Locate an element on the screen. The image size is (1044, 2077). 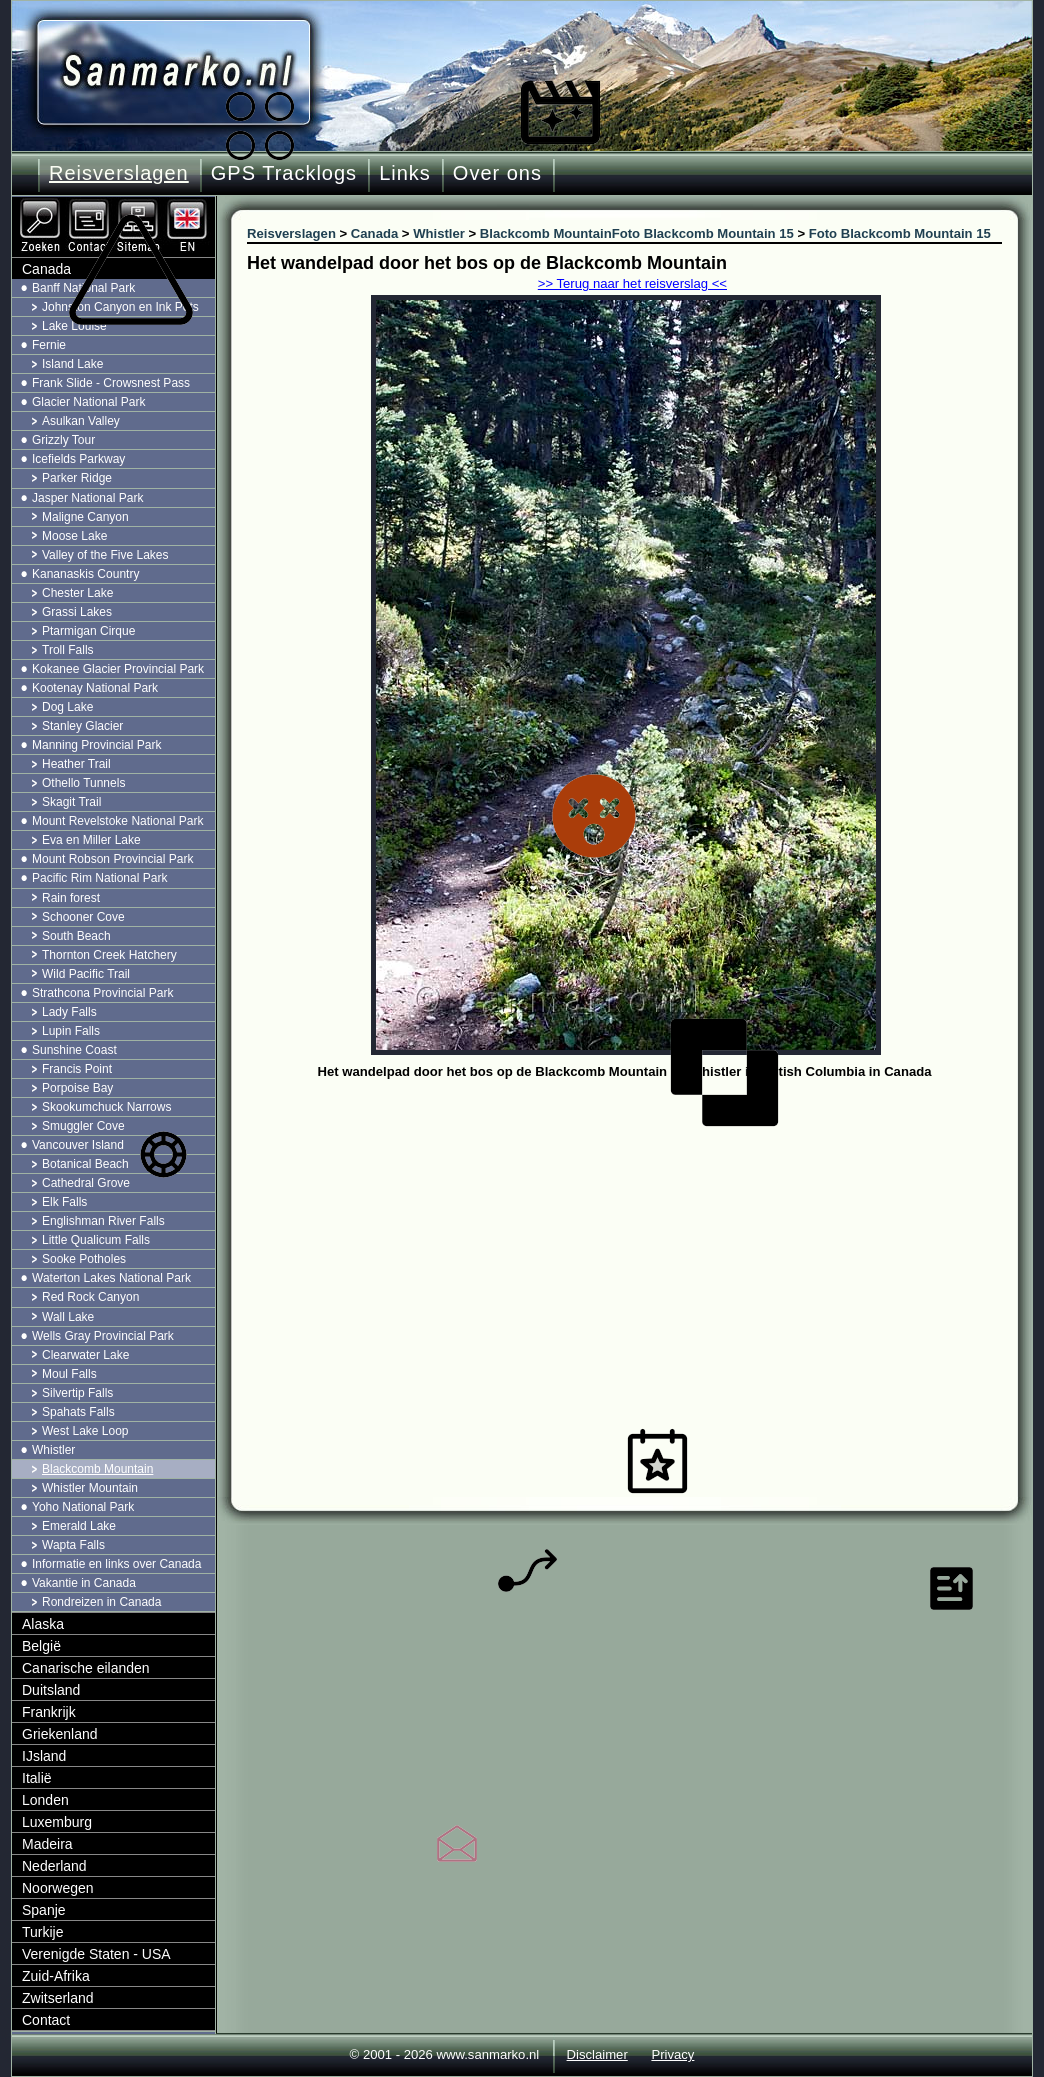
indicates a workflow or process flow direction is located at coordinates (526, 1571).